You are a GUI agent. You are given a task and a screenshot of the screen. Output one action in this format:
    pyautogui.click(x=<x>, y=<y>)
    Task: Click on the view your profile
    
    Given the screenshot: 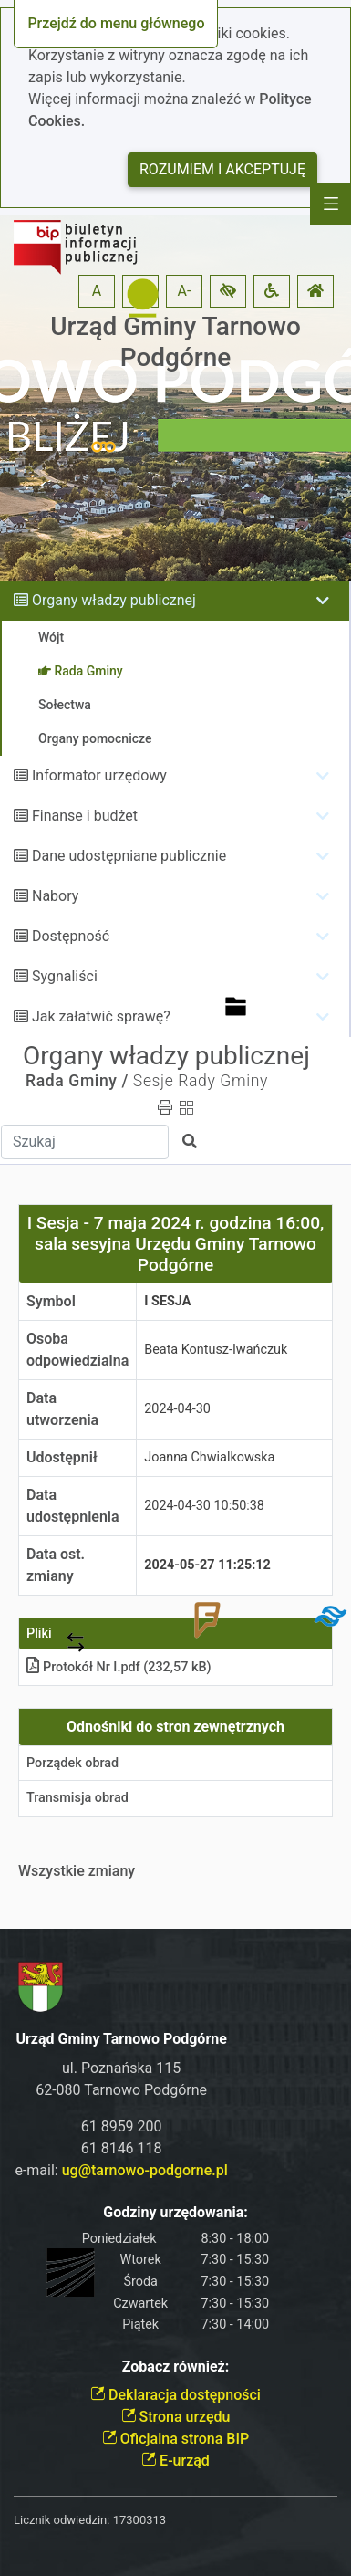 What is the action you would take?
    pyautogui.click(x=142, y=298)
    